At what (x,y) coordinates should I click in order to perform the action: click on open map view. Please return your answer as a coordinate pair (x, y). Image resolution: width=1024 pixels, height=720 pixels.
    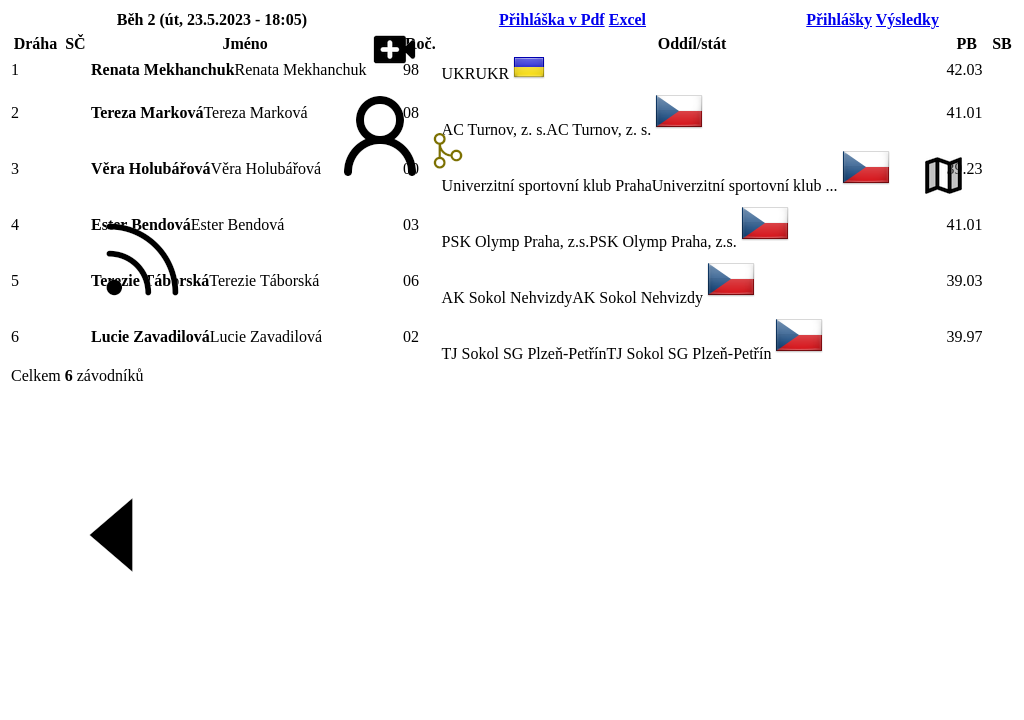
    Looking at the image, I should click on (943, 175).